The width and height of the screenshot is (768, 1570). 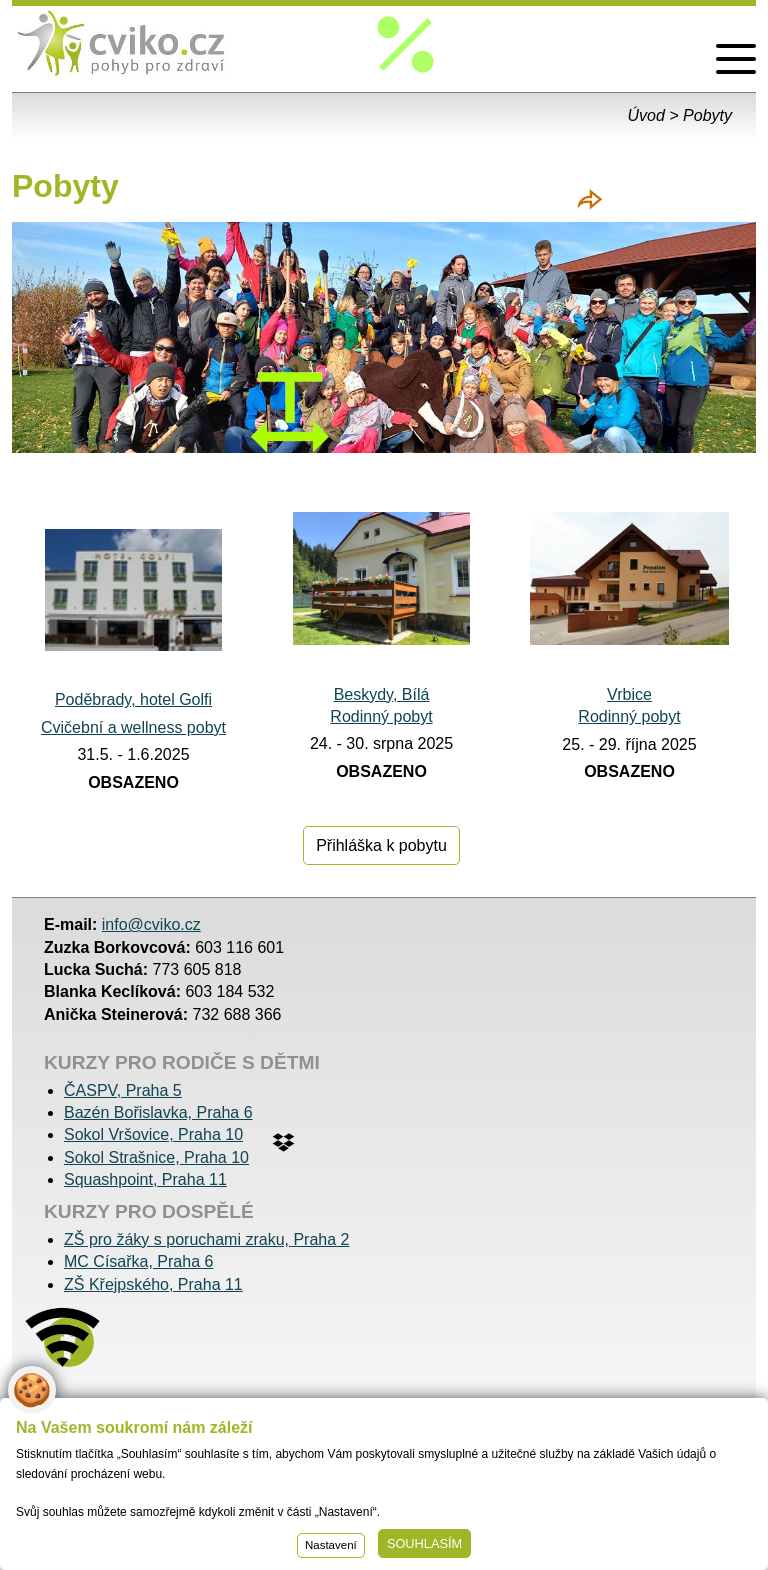 I want to click on indicates active wifi connection, so click(x=62, y=1337).